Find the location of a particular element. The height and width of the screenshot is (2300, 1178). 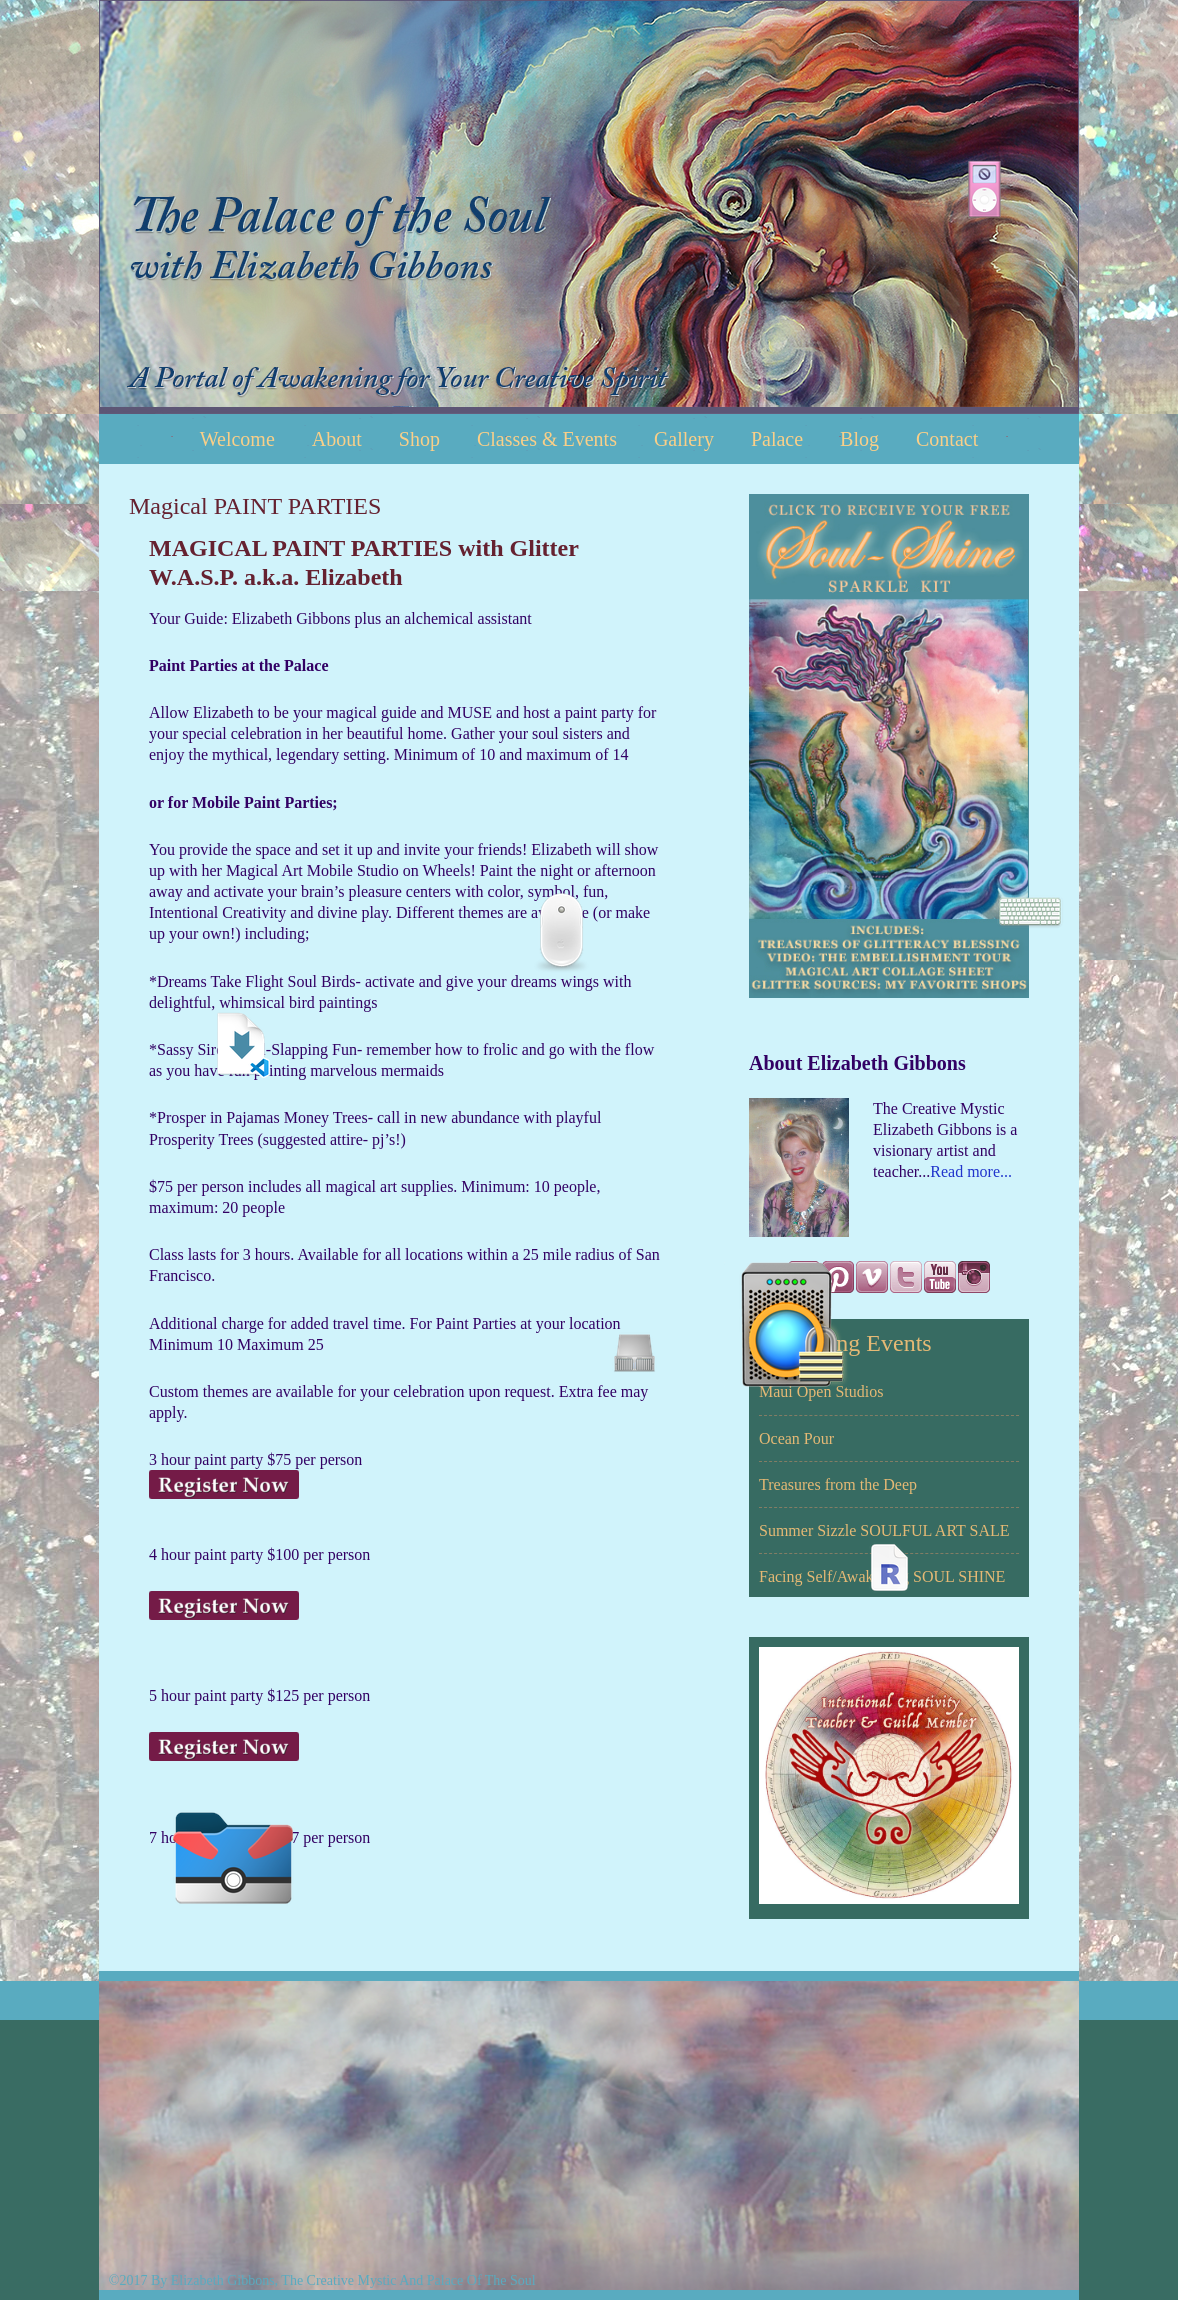

iPod mini device in pink color is located at coordinates (984, 189).